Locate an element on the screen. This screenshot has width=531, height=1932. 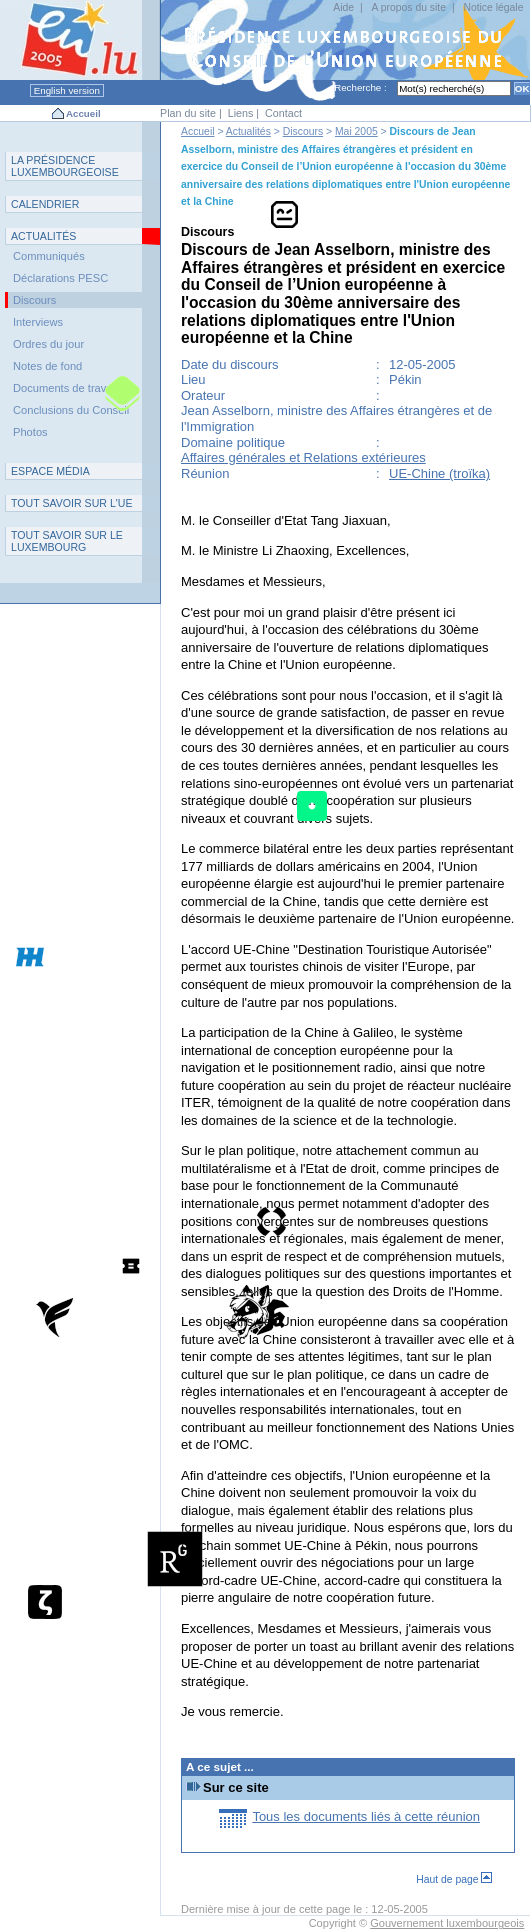
open the FamPay app is located at coordinates (54, 1317).